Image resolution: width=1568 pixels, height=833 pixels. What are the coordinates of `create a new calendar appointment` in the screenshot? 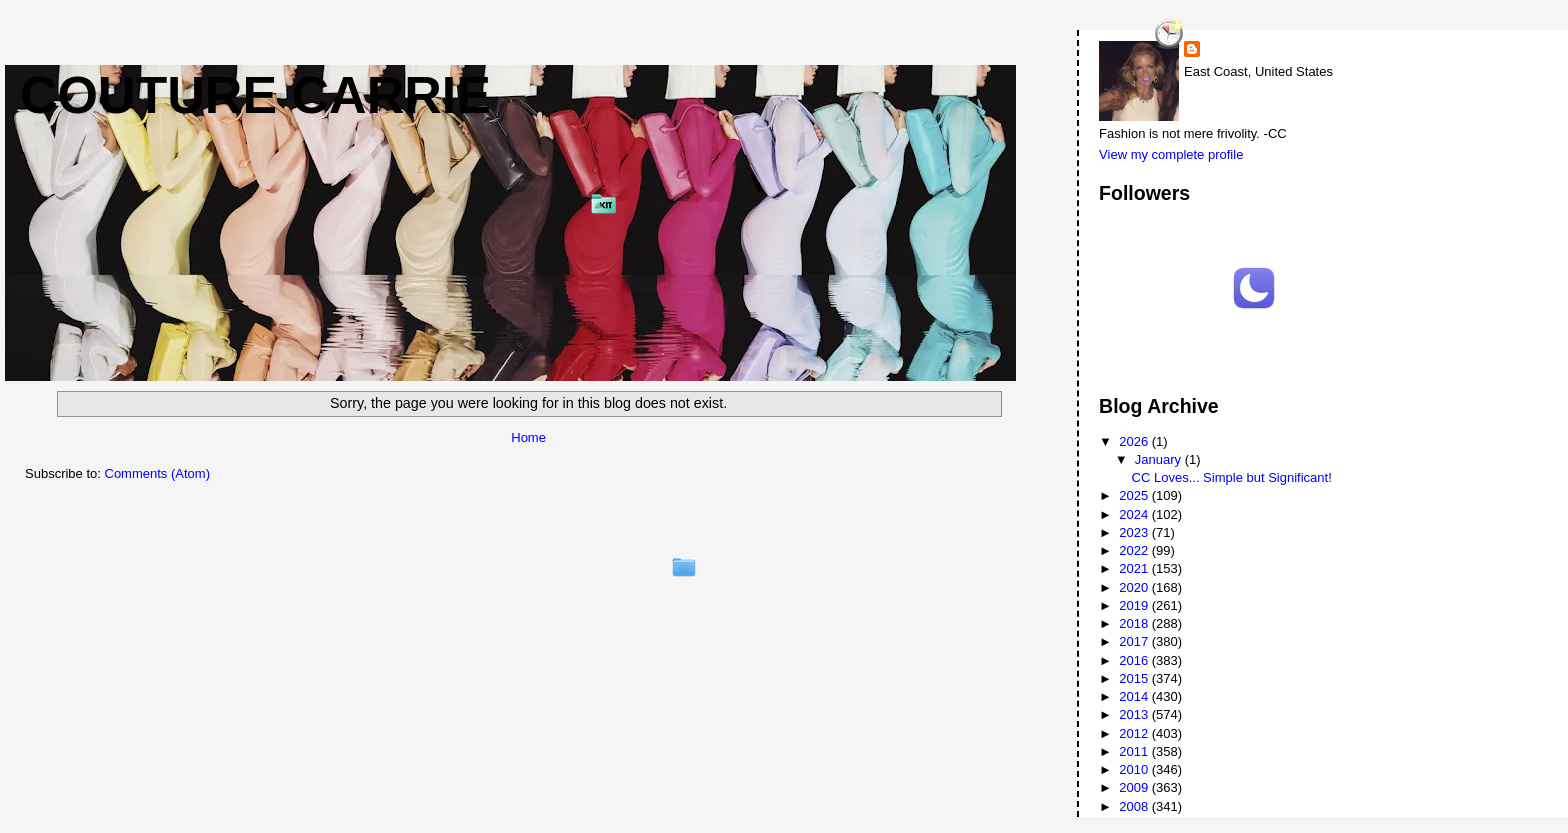 It's located at (1169, 33).